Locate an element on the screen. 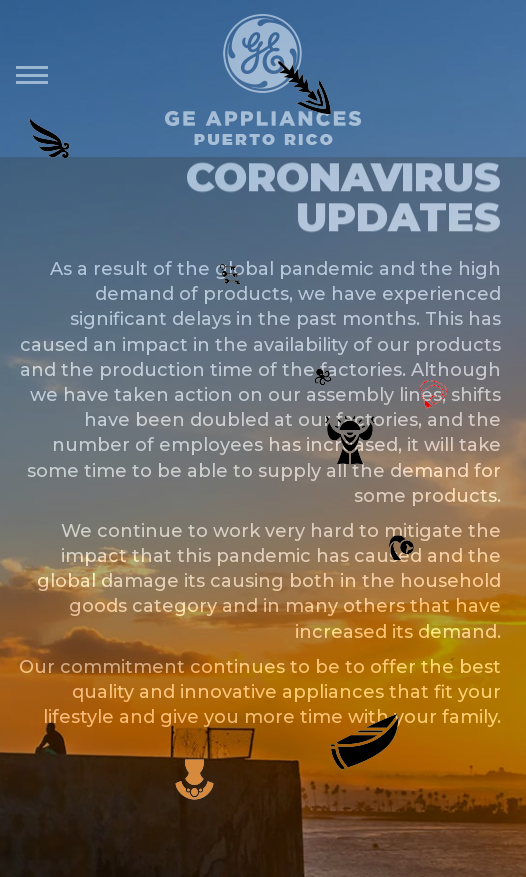  indicates flight or airborne ability in gameplay is located at coordinates (49, 138).